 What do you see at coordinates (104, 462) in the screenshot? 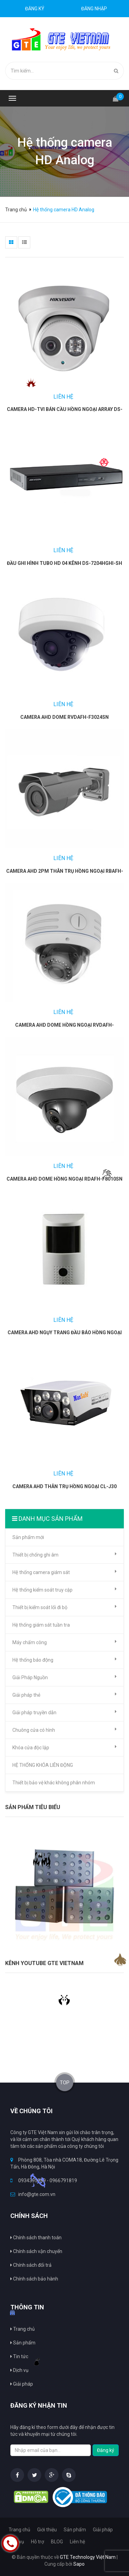
I see `access parenting or baby-related features` at bounding box center [104, 462].